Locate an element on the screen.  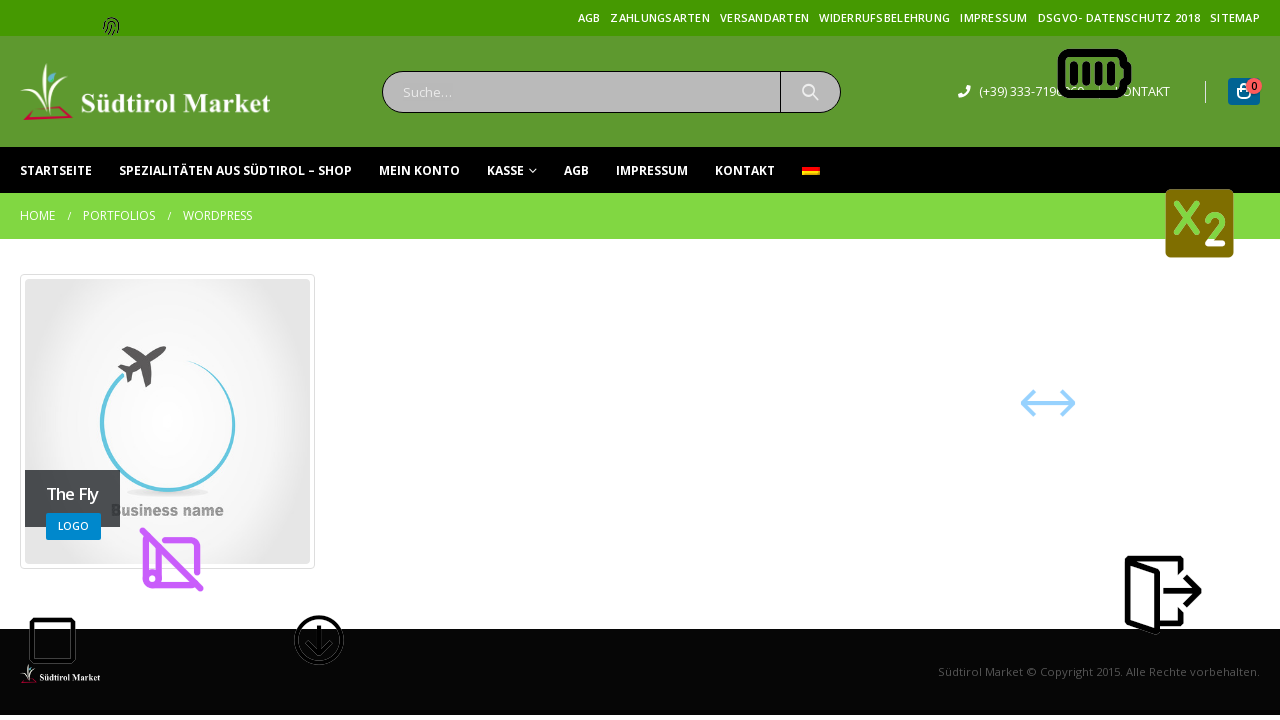
resize element horizontally is located at coordinates (1048, 401).